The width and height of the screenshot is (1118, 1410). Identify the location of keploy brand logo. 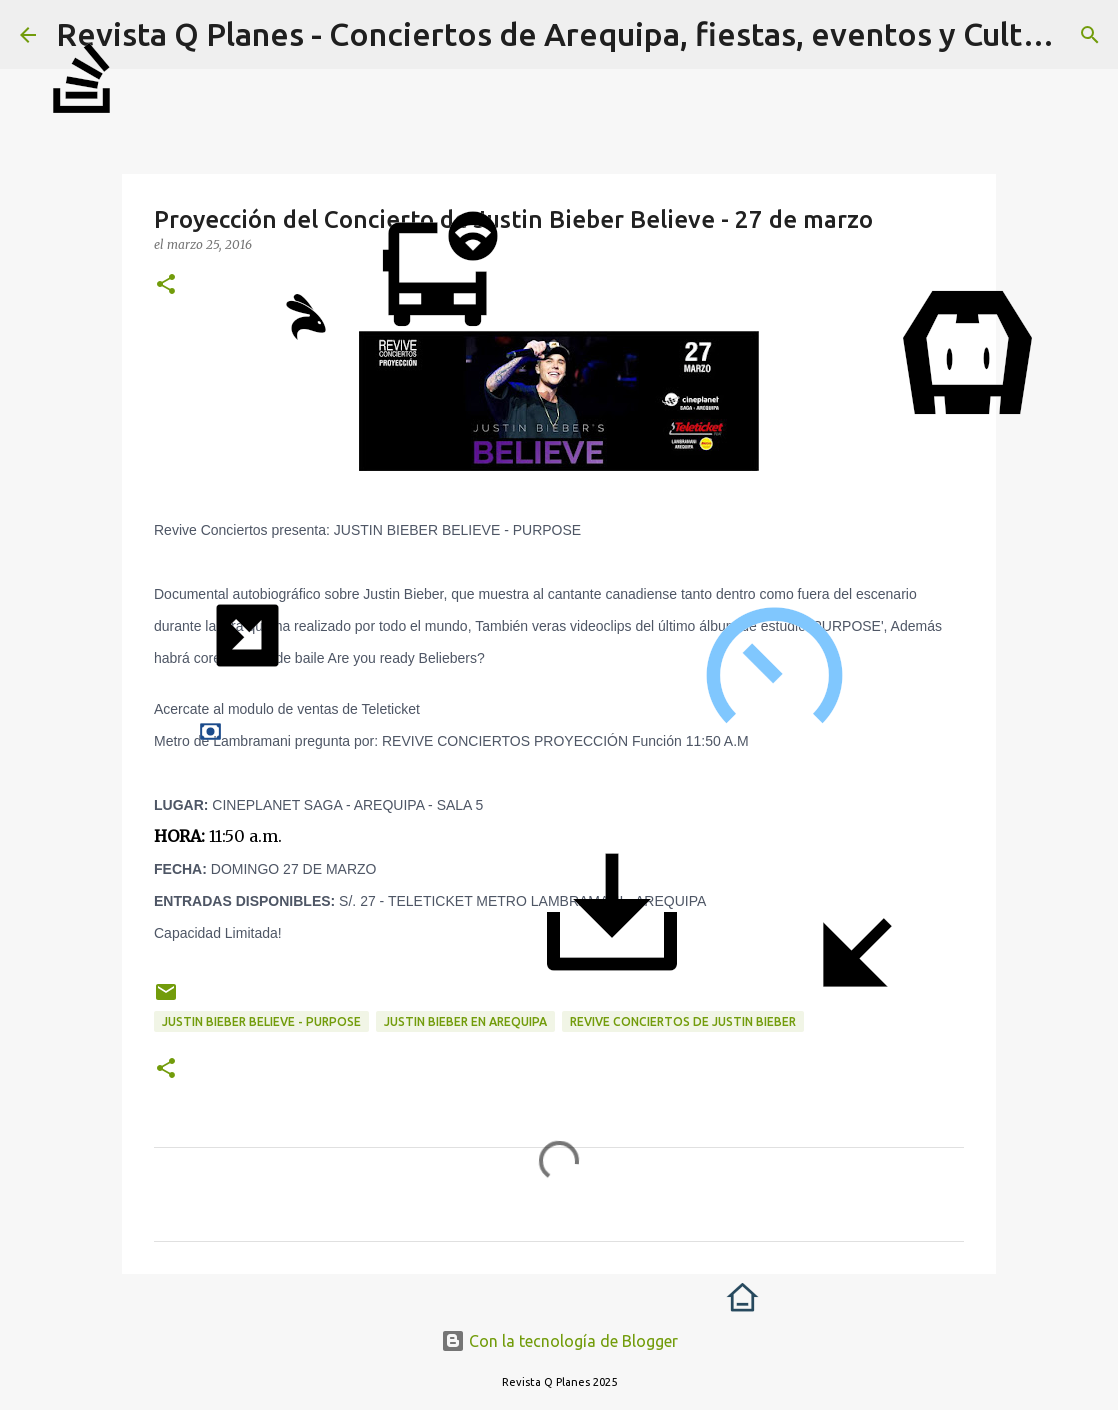
(306, 317).